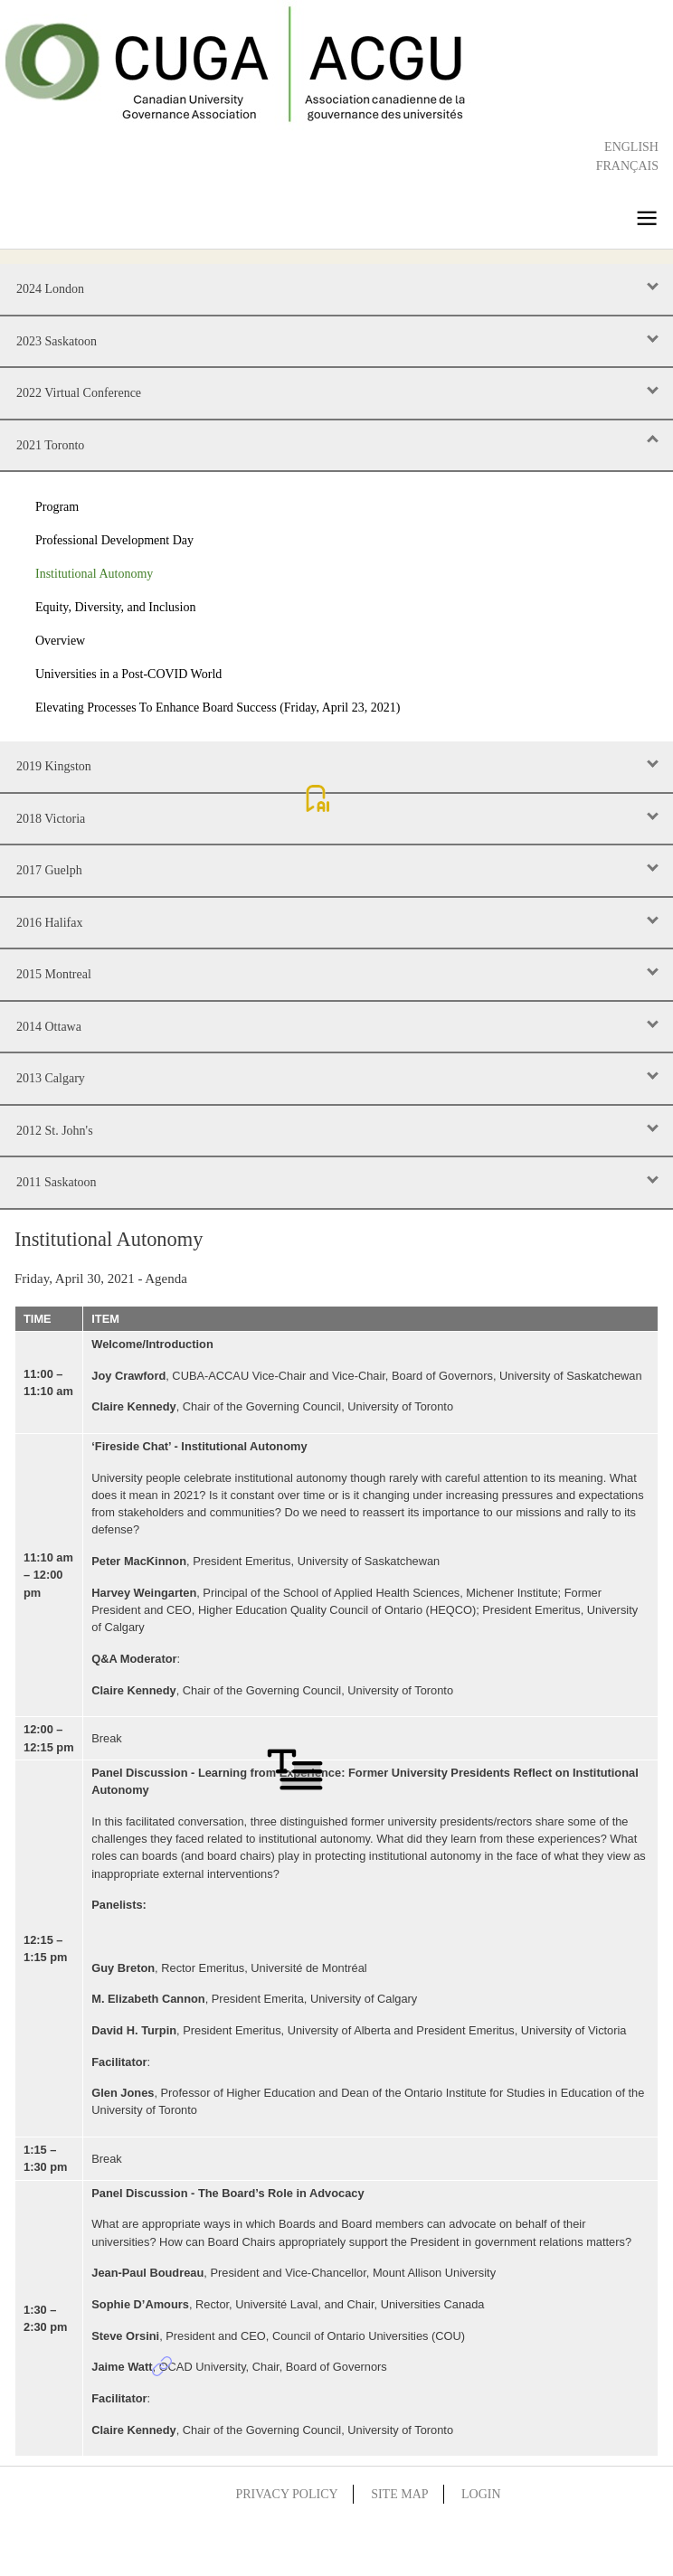 The height and width of the screenshot is (2576, 673). What do you see at coordinates (316, 798) in the screenshot?
I see `access AI-powered bookmarks` at bounding box center [316, 798].